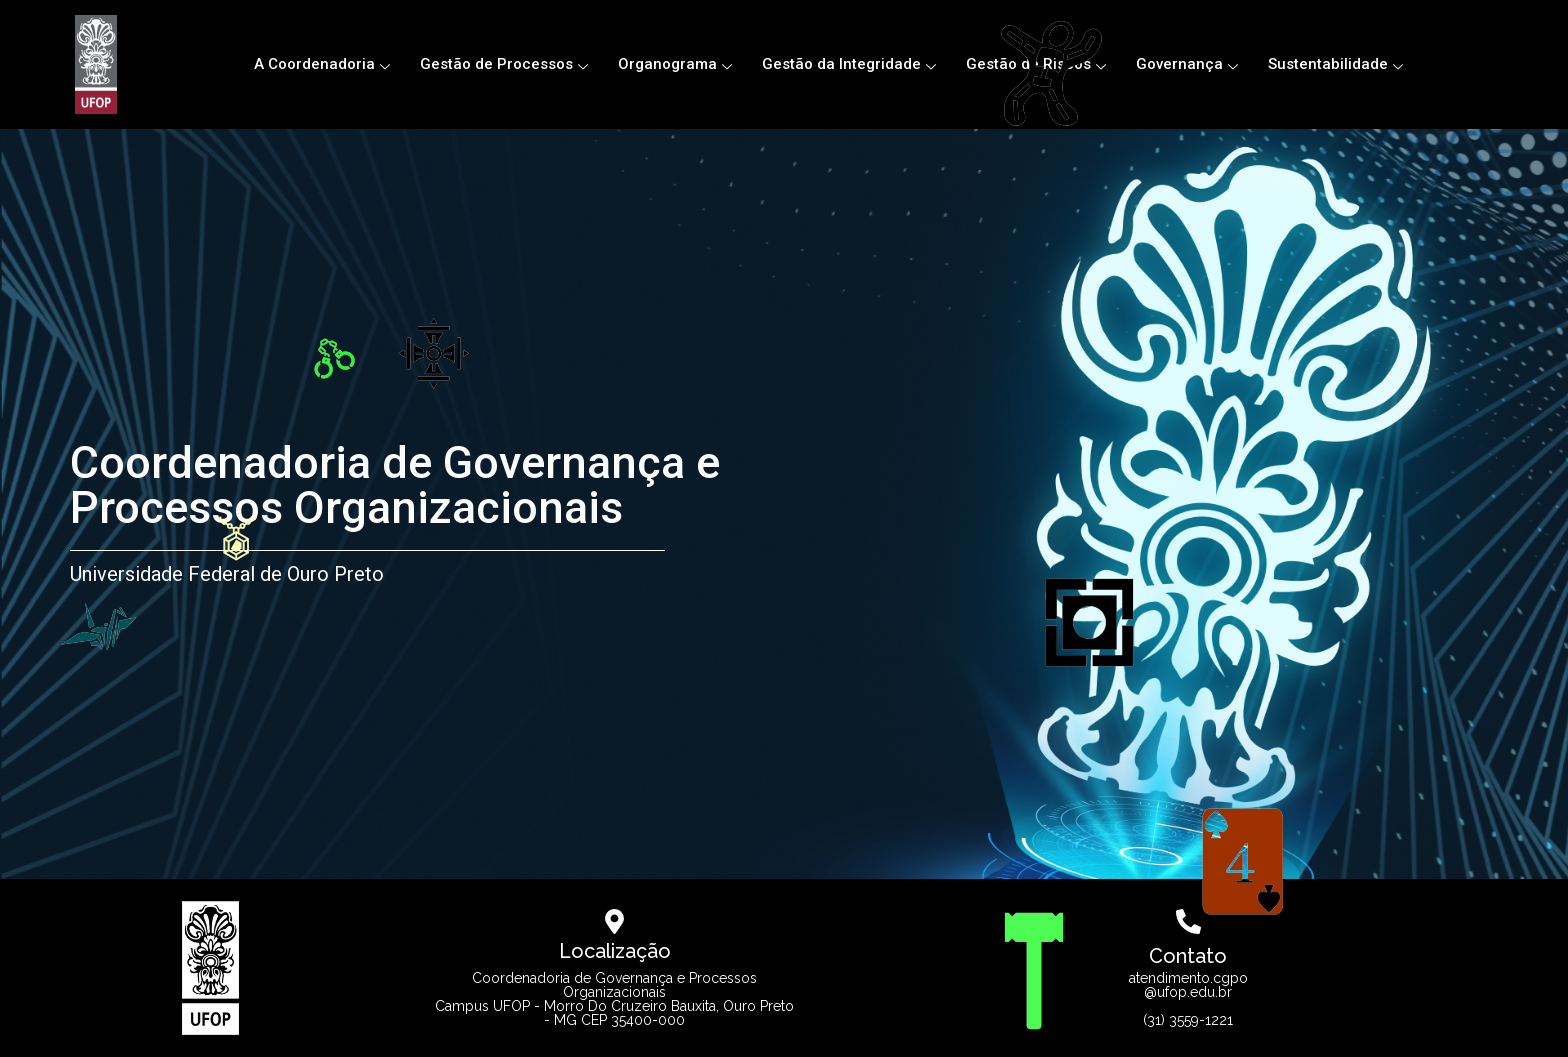 This screenshot has width=1568, height=1057. Describe the element at coordinates (236, 538) in the screenshot. I see `view jewelry or accessories inventory` at that location.